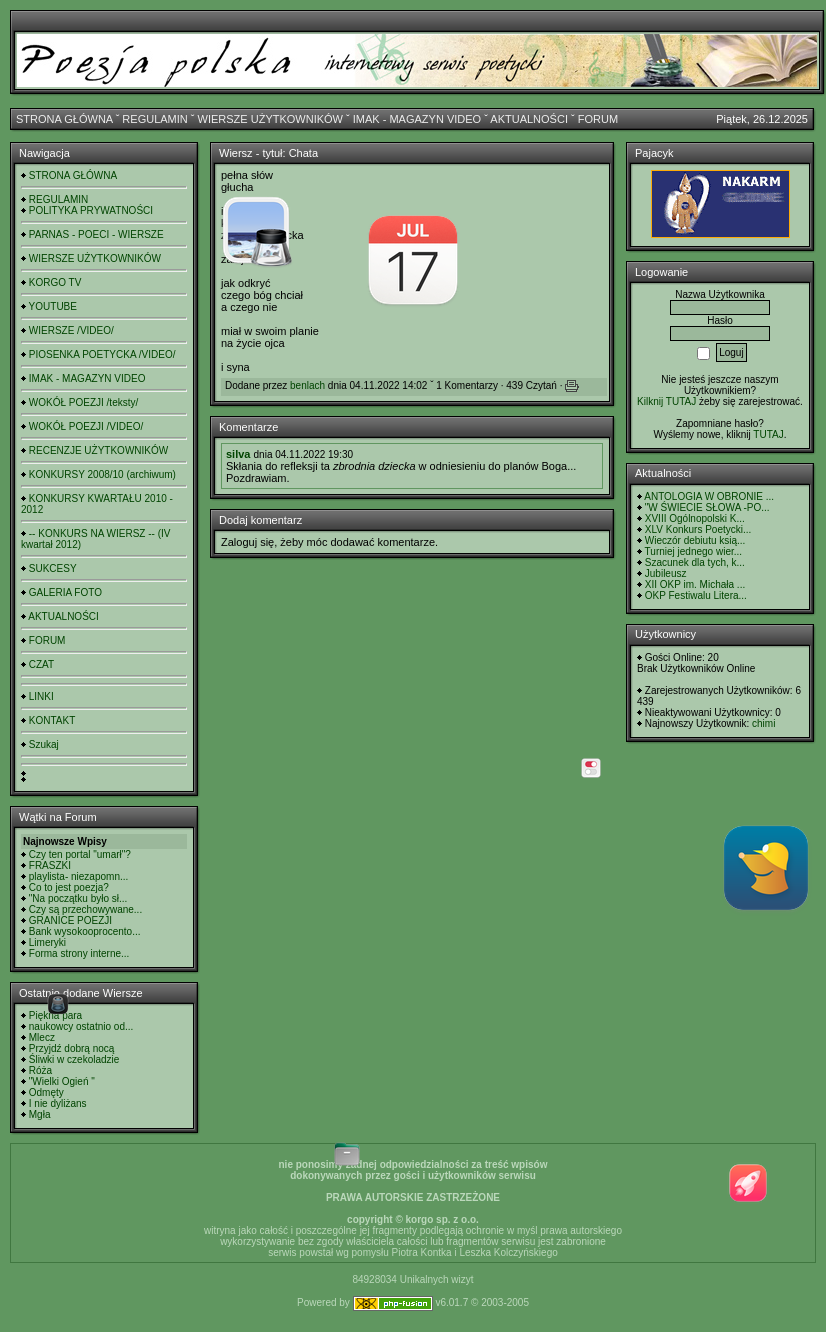  Describe the element at coordinates (748, 1183) in the screenshot. I see `launch the games app` at that location.